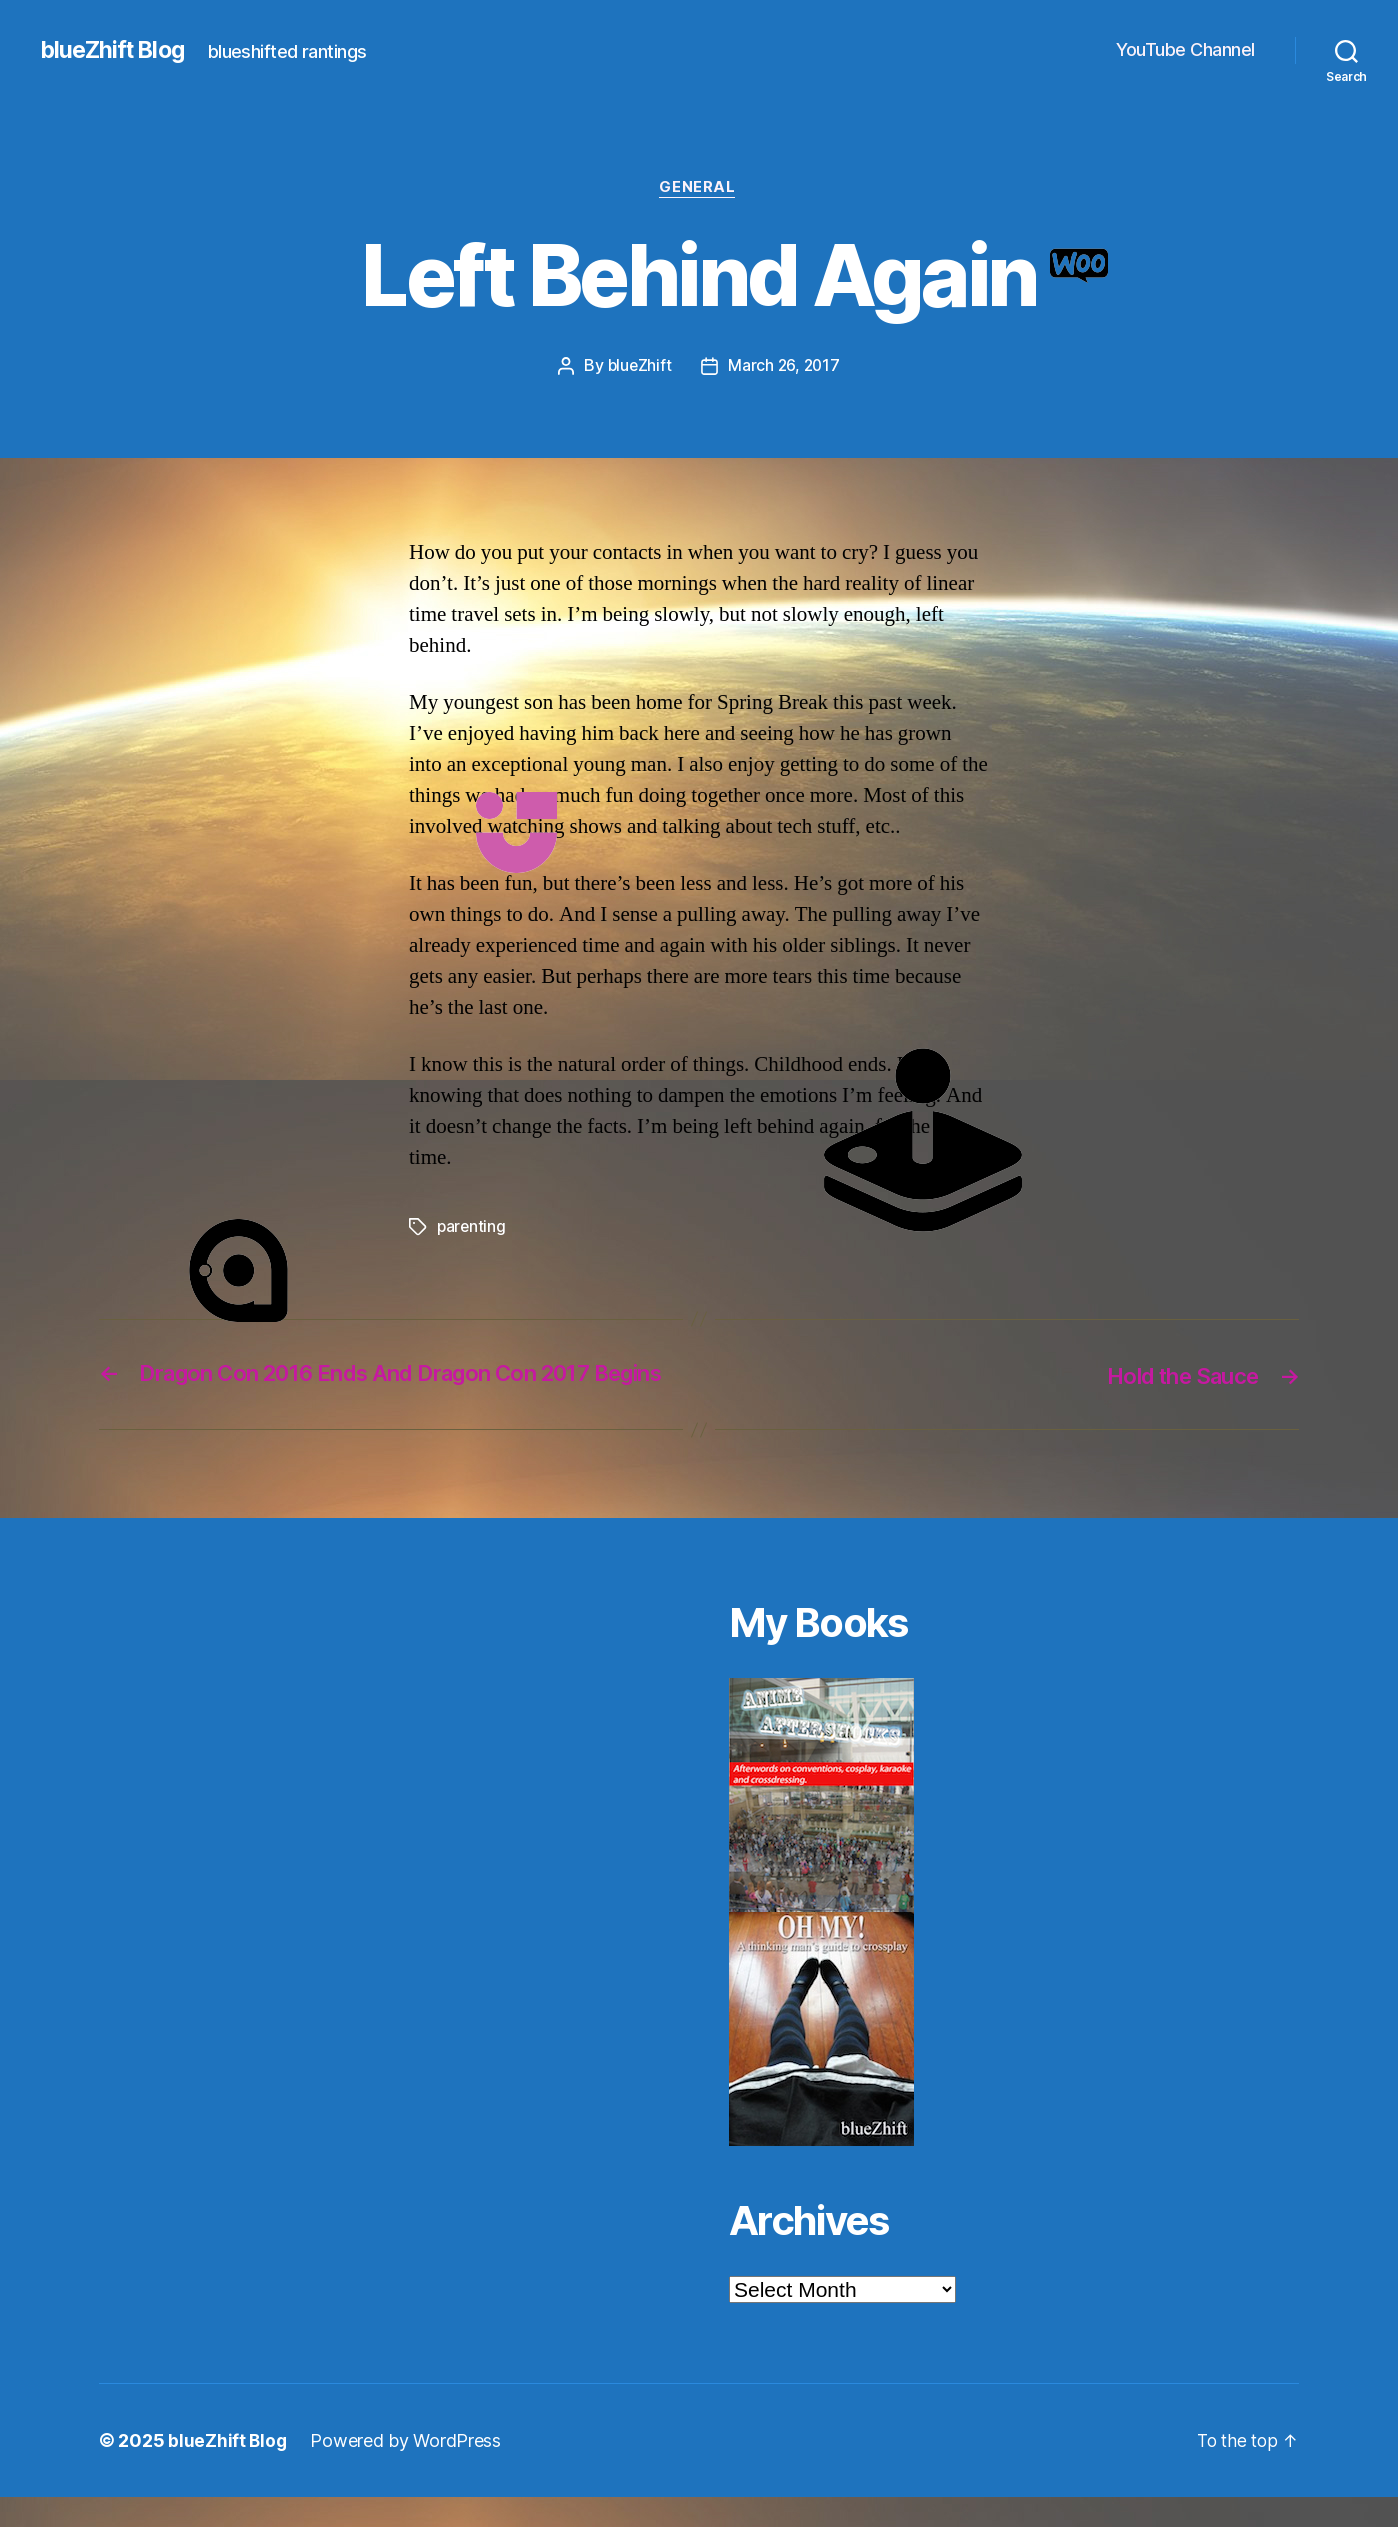 Image resolution: width=1398 pixels, height=2527 pixels. Describe the element at coordinates (516, 832) in the screenshot. I see `open the NiceHash cryptocurrency mining app` at that location.